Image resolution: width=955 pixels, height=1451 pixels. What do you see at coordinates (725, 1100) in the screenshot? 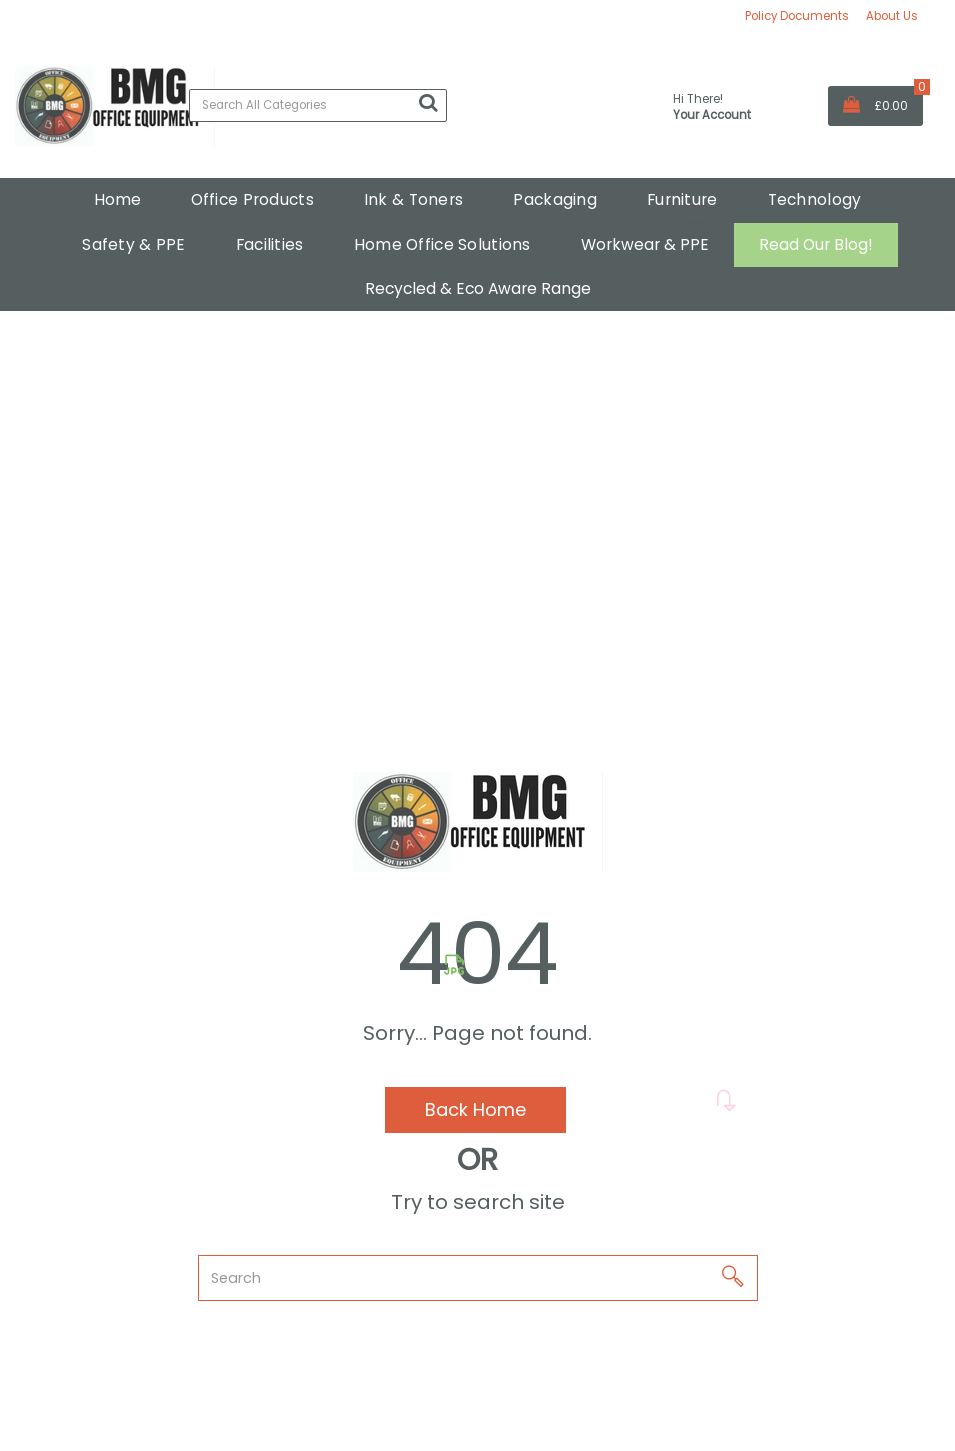
I see `redo or repeat last action` at bounding box center [725, 1100].